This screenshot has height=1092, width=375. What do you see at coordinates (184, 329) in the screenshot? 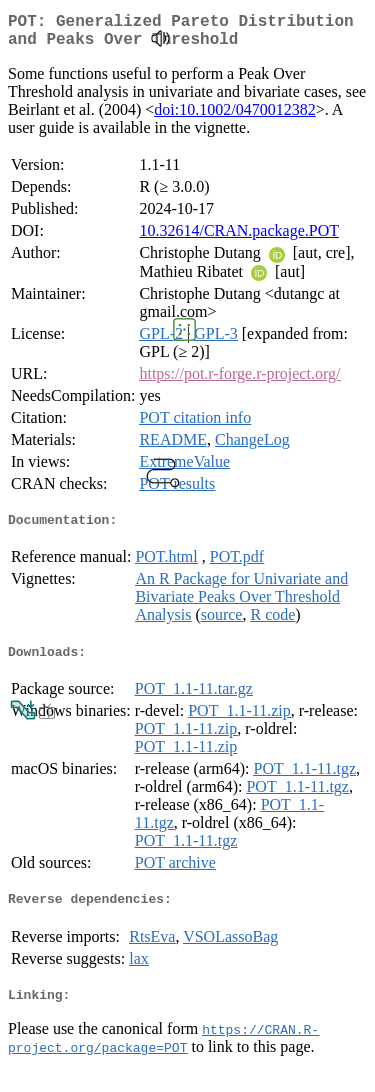
I see `dice showing a roll of five` at bounding box center [184, 329].